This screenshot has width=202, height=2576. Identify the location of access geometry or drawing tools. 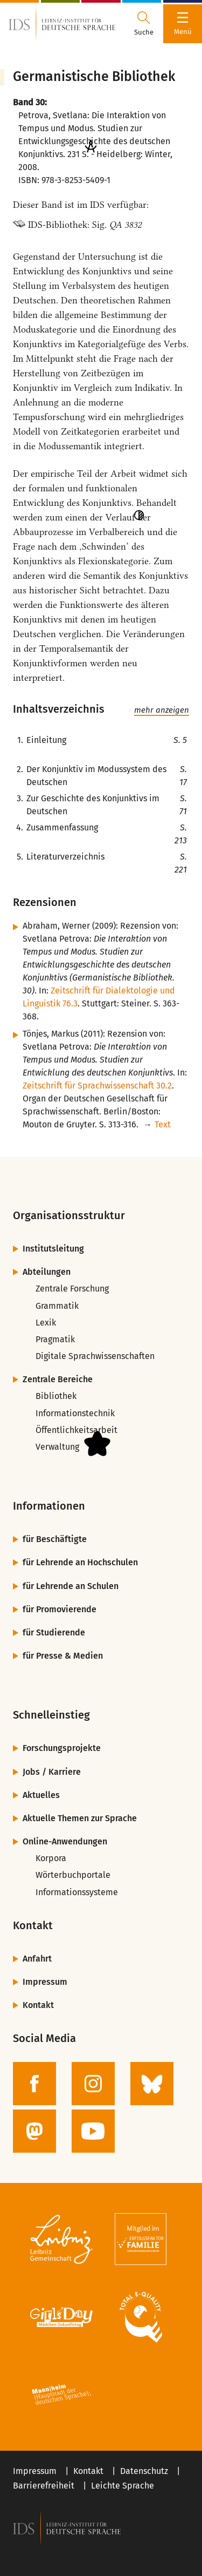
(90, 146).